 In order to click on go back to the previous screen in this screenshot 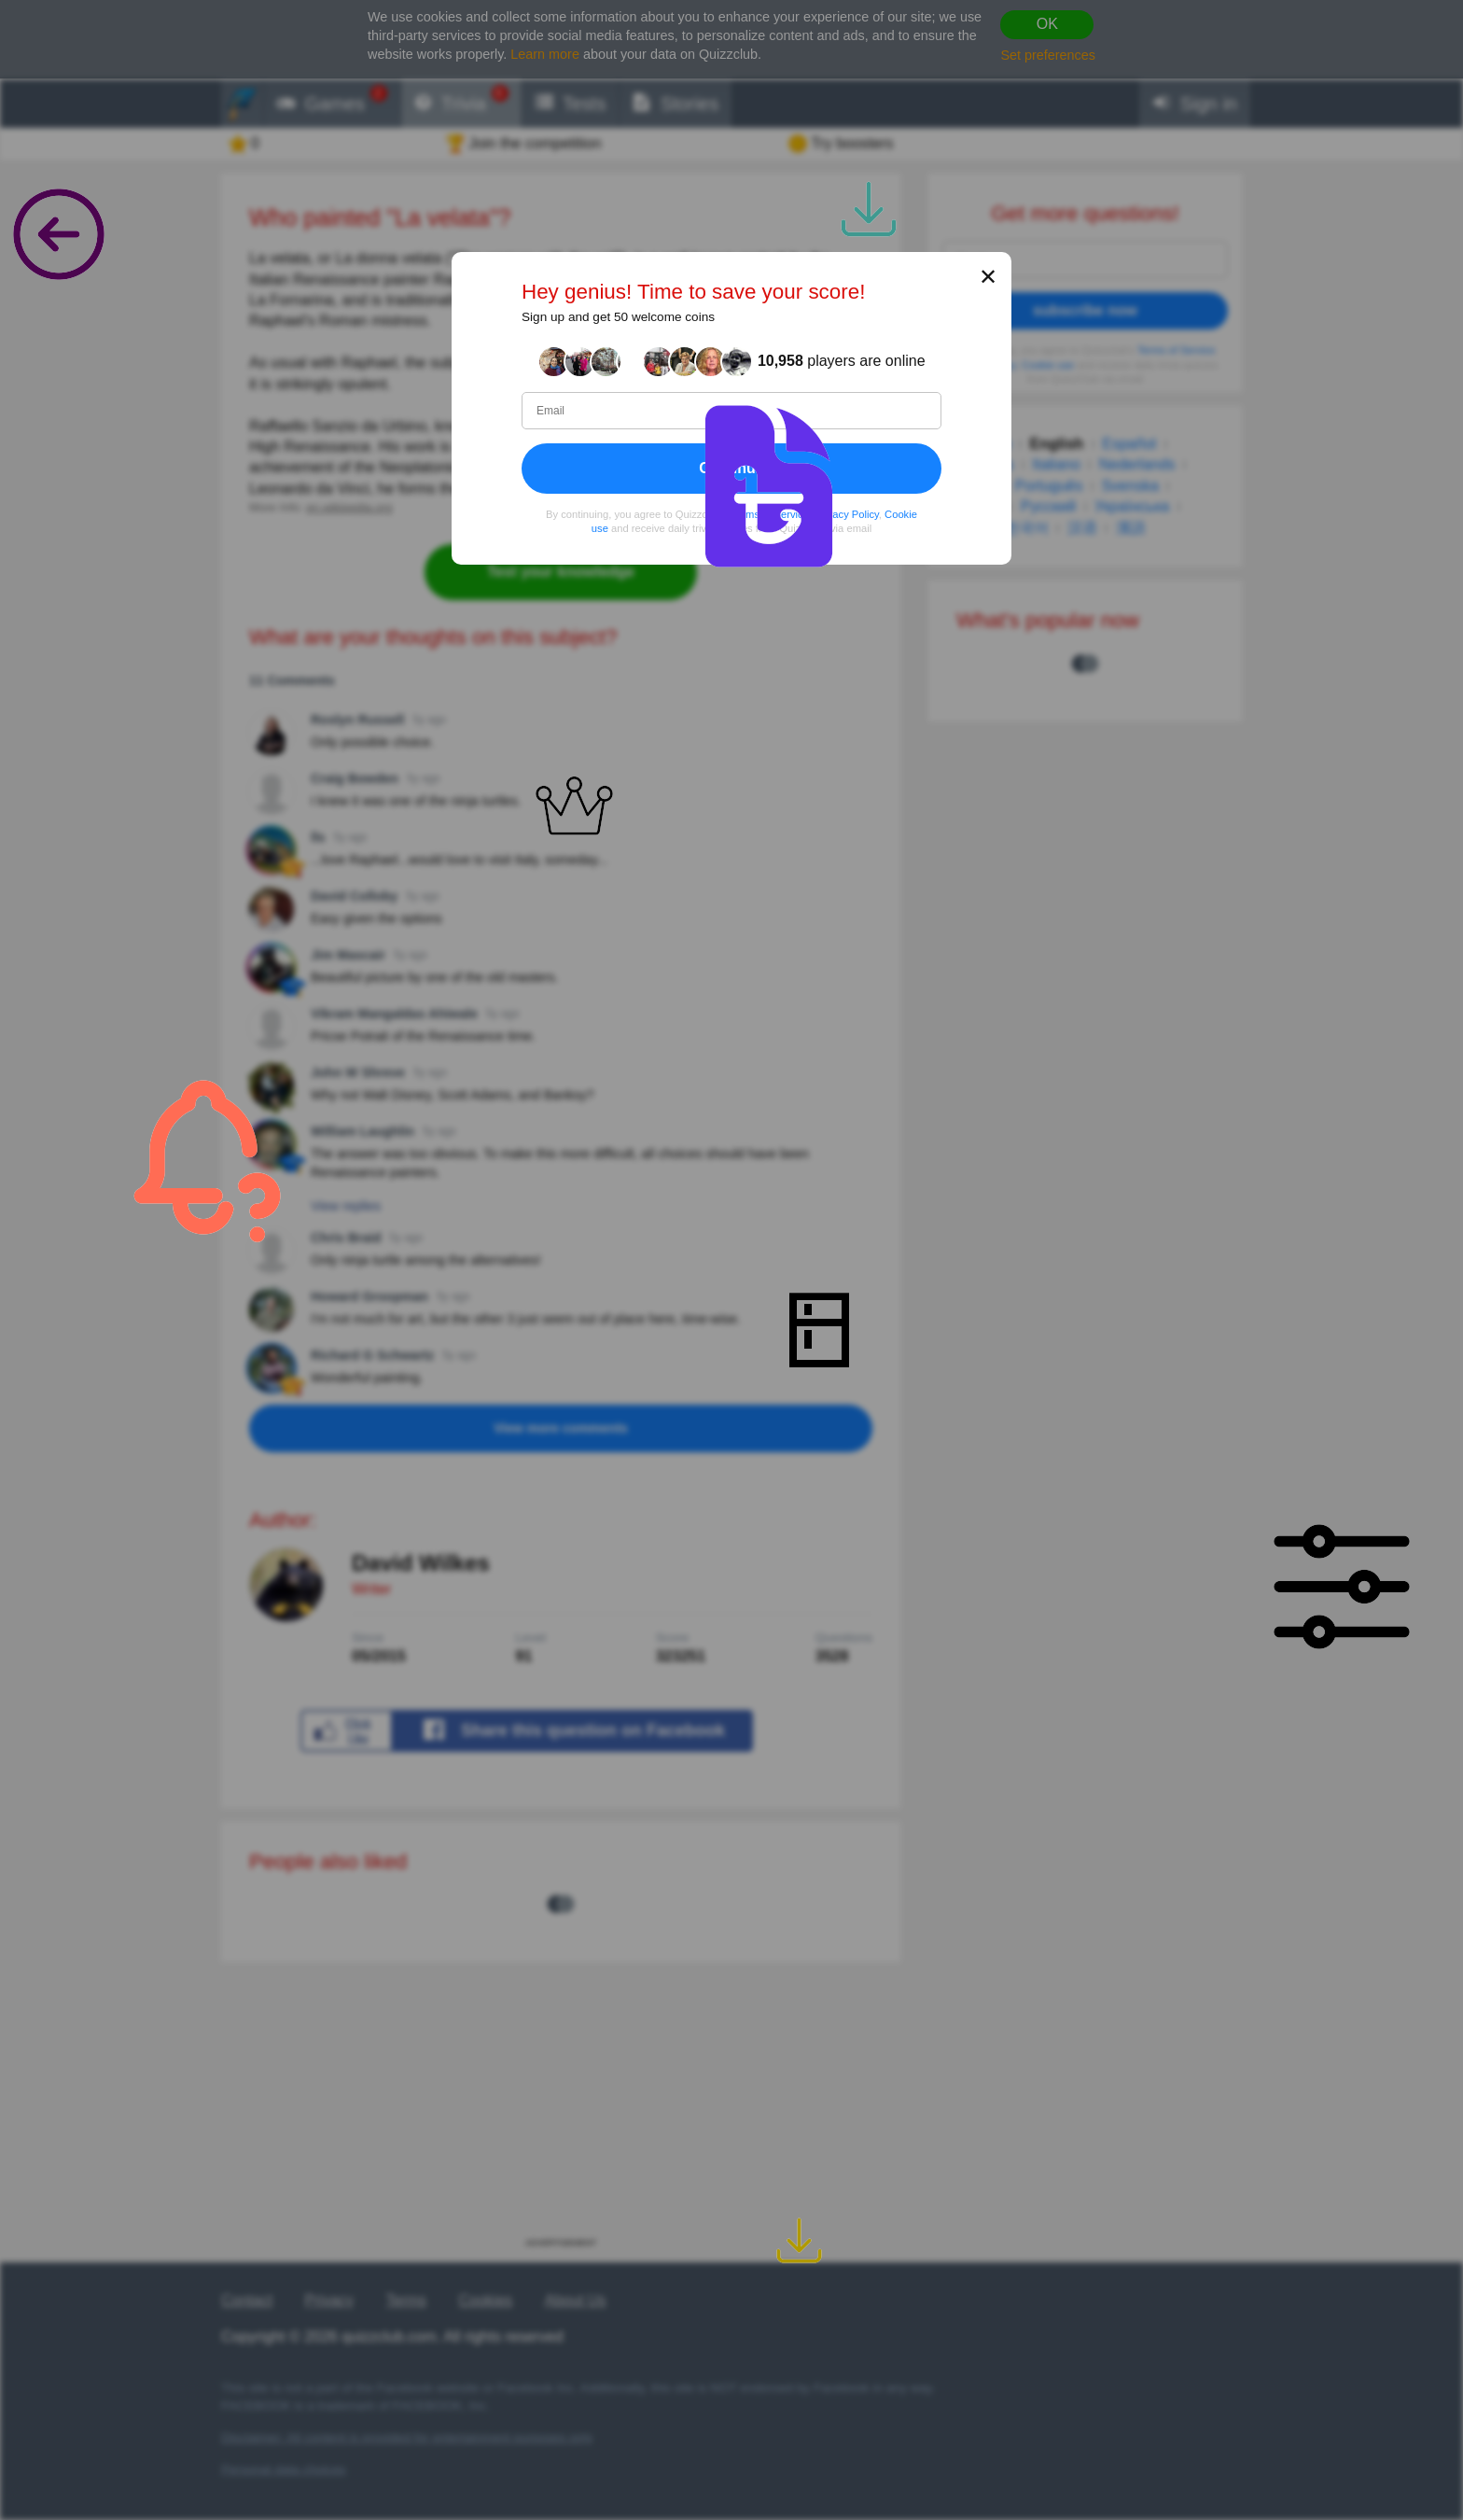, I will do `click(59, 234)`.